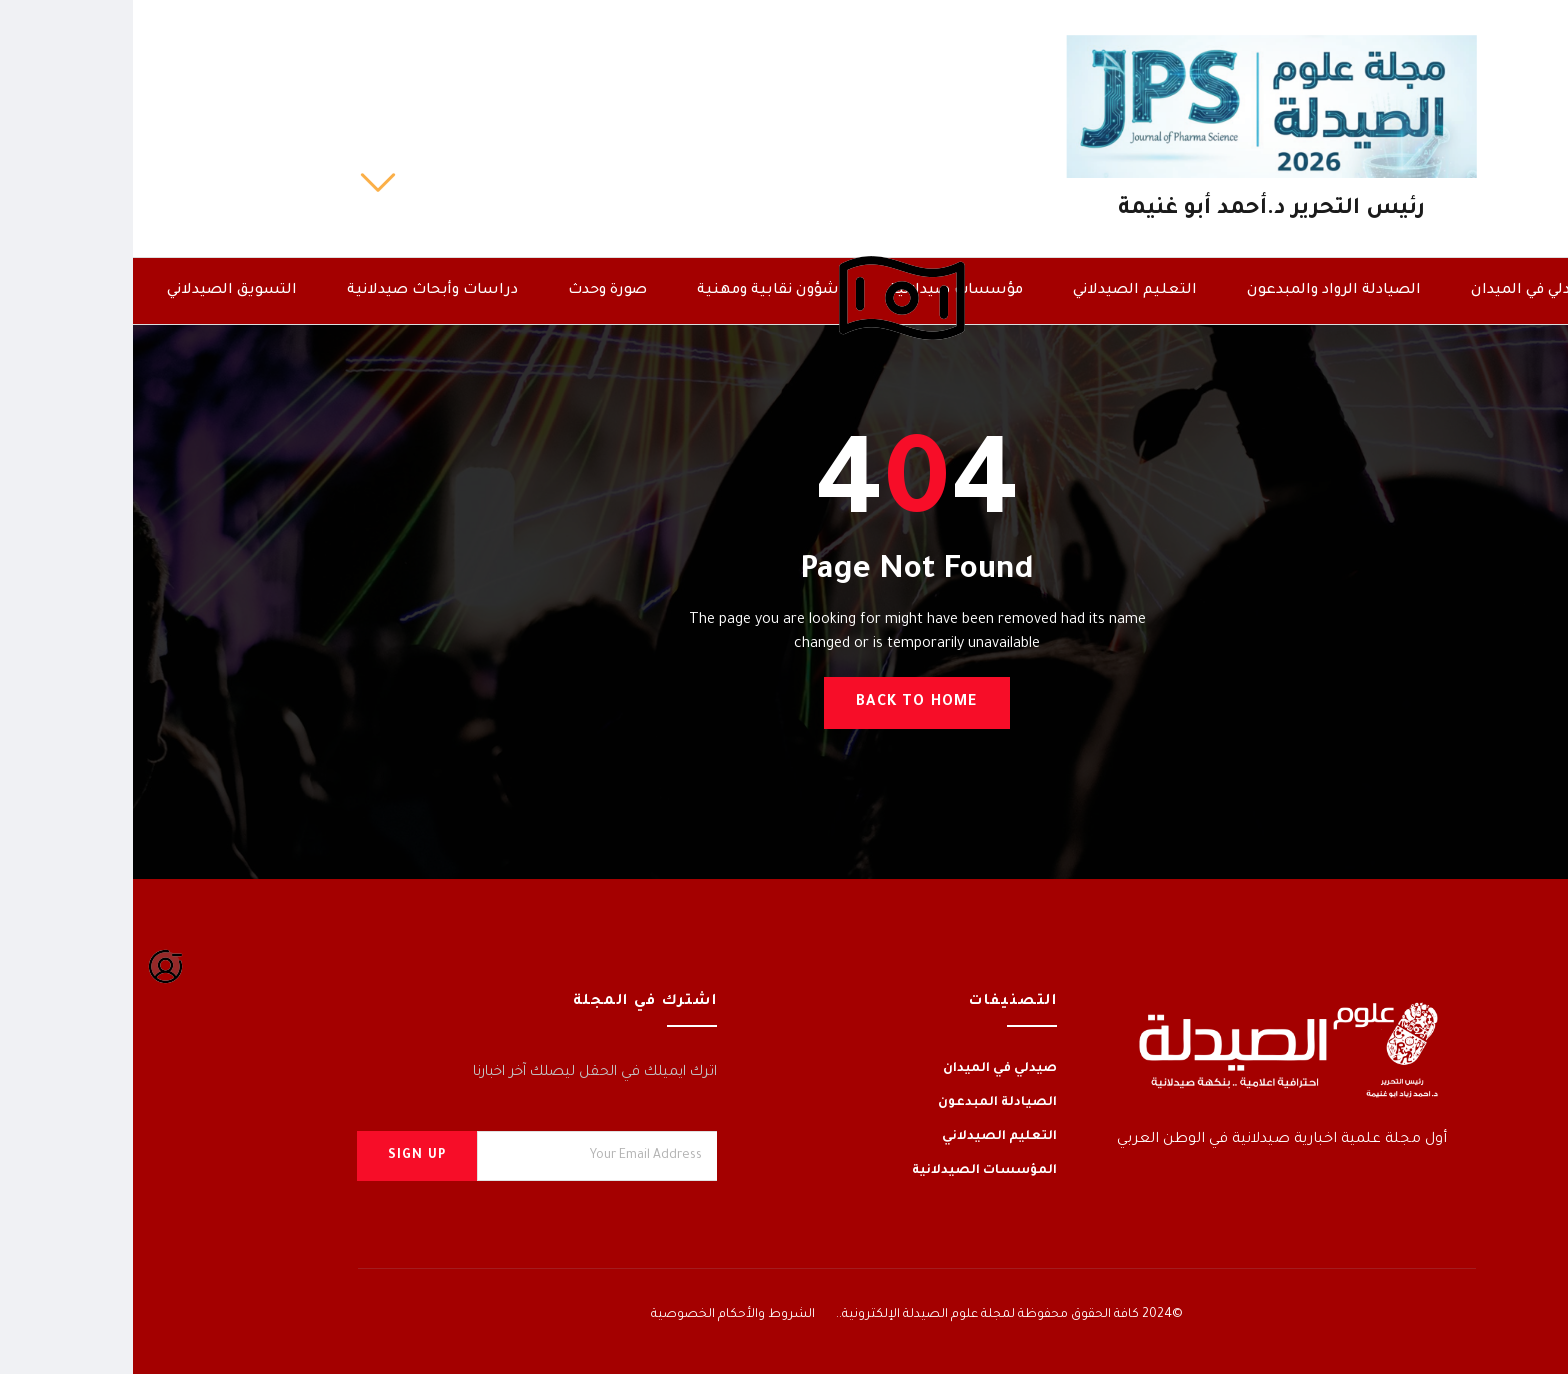  I want to click on expand a dropdown menu or section, so click(378, 181).